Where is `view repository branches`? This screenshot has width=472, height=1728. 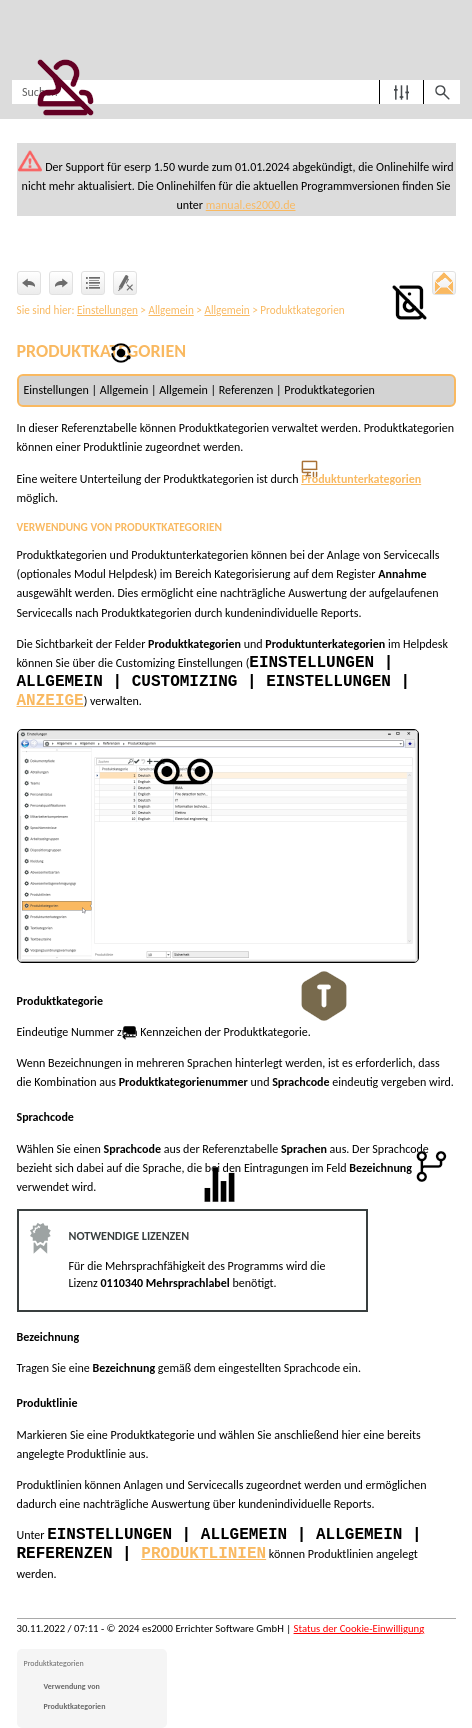
view repository branches is located at coordinates (429, 1166).